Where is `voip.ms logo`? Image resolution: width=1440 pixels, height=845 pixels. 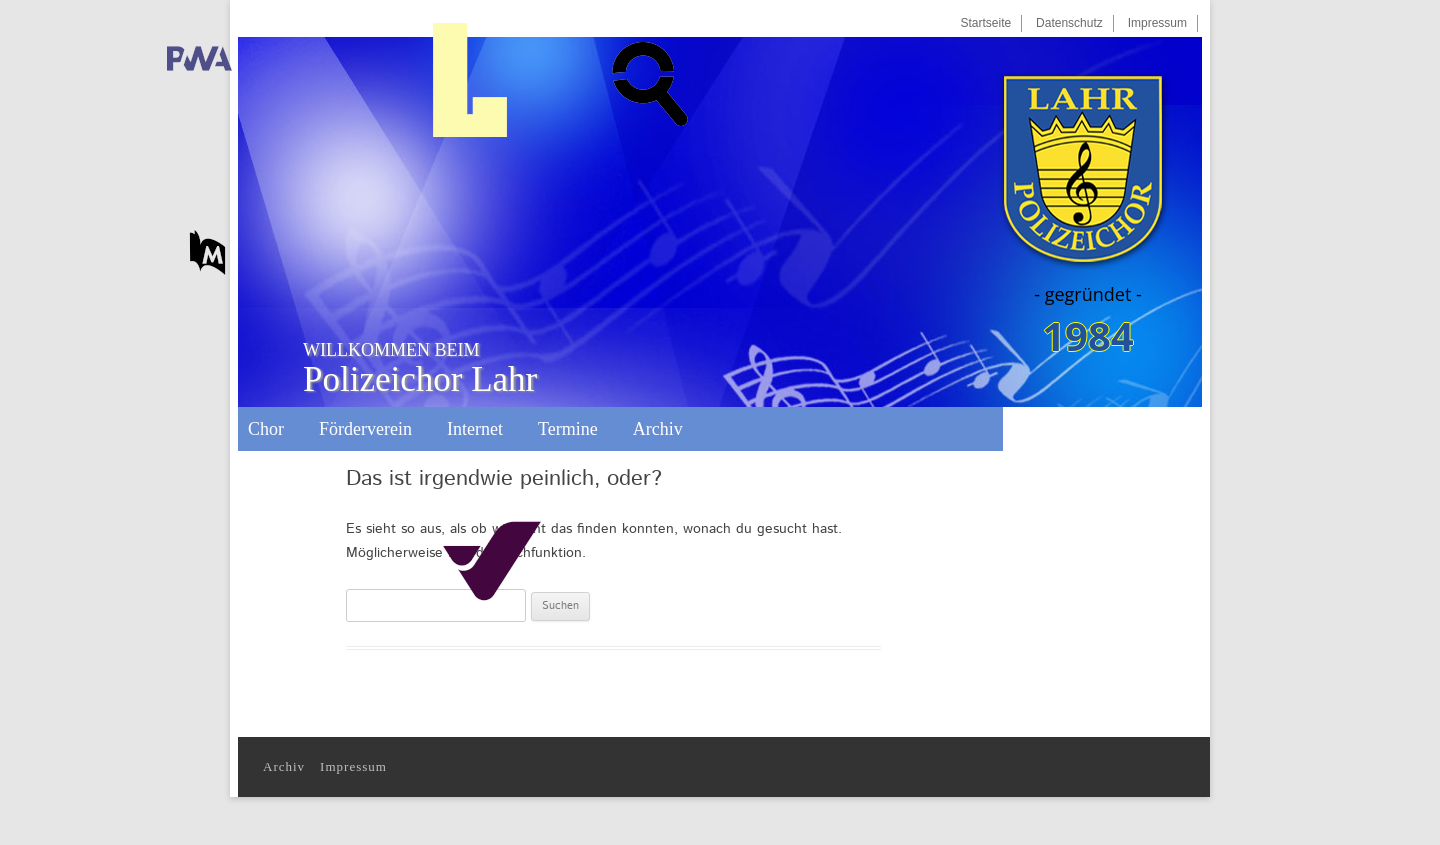
voip.ms logo is located at coordinates (492, 561).